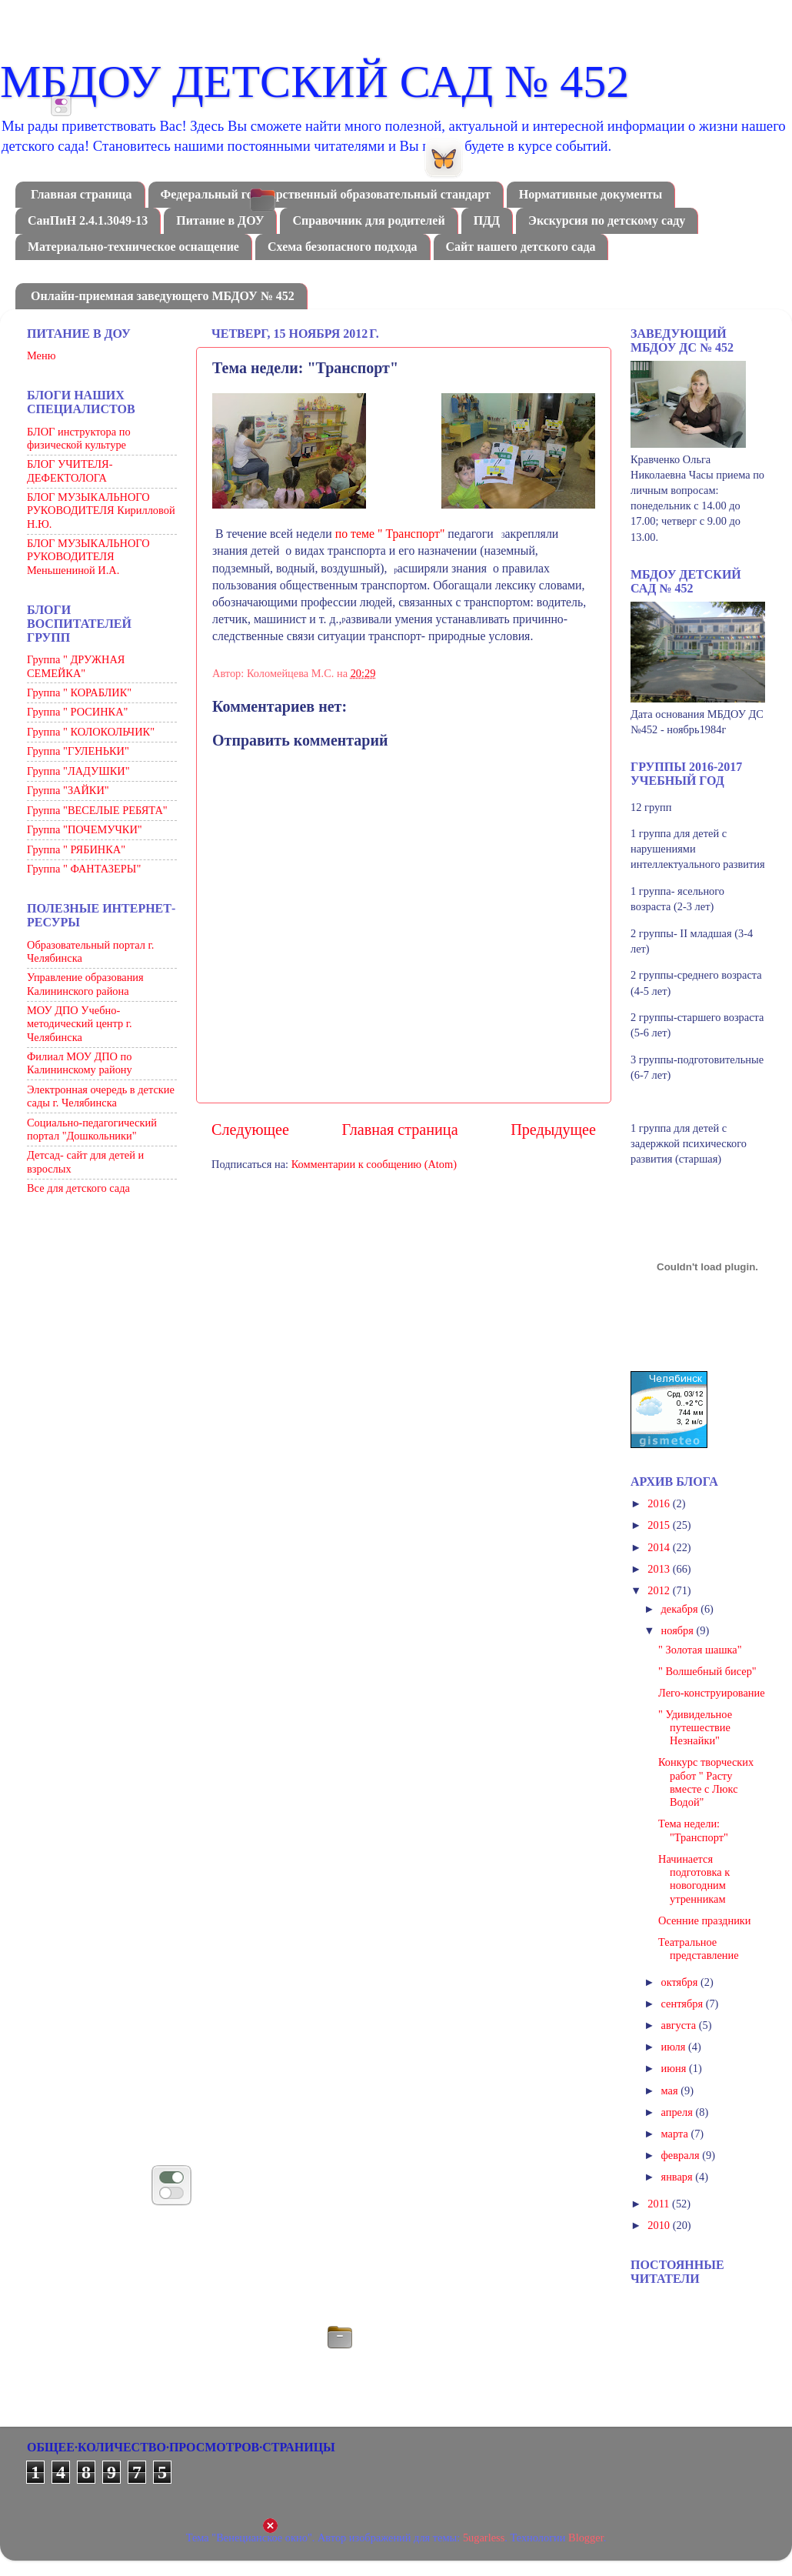 This screenshot has height=2576, width=792. I want to click on open the file manager application, so click(340, 2337).